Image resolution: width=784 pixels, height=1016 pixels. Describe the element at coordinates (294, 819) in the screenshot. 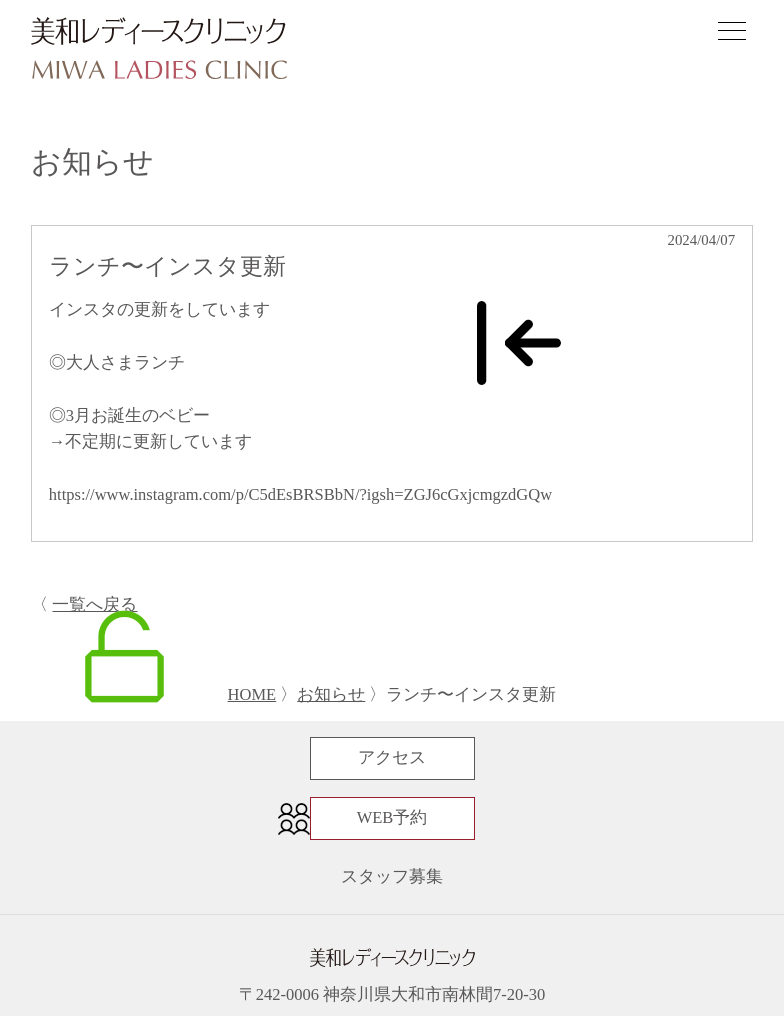

I see `view all team members` at that location.